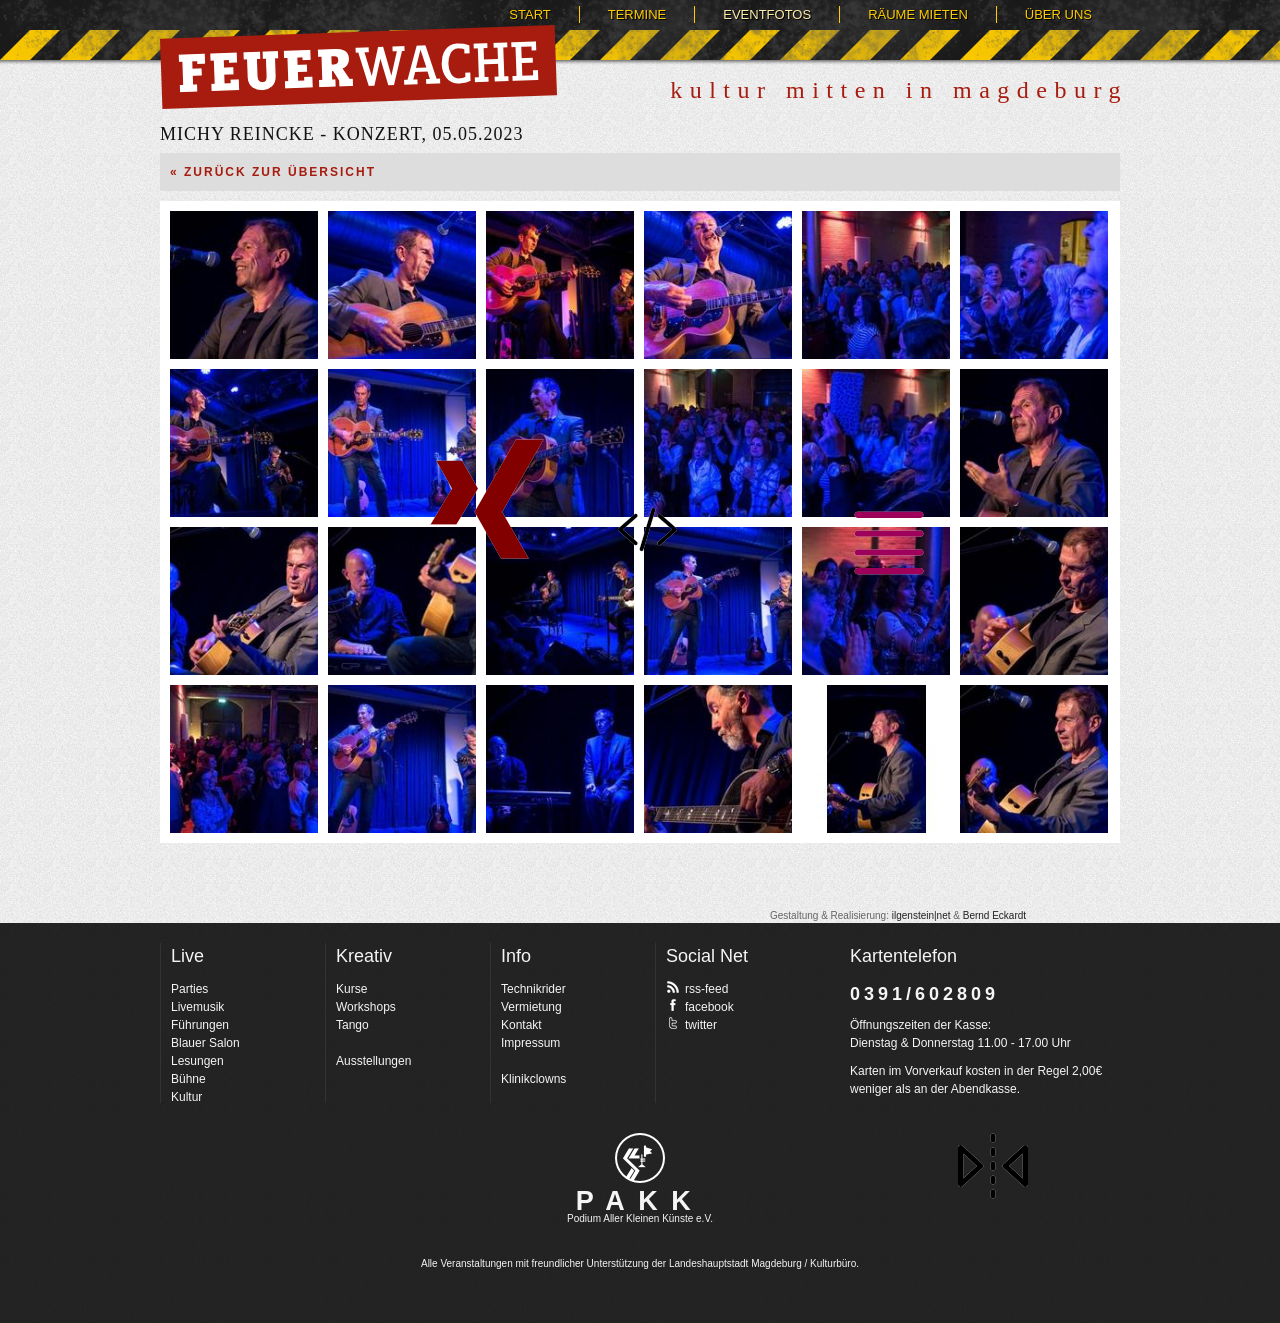 The height and width of the screenshot is (1323, 1280). What do you see at coordinates (889, 543) in the screenshot?
I see `open navigation menu` at bounding box center [889, 543].